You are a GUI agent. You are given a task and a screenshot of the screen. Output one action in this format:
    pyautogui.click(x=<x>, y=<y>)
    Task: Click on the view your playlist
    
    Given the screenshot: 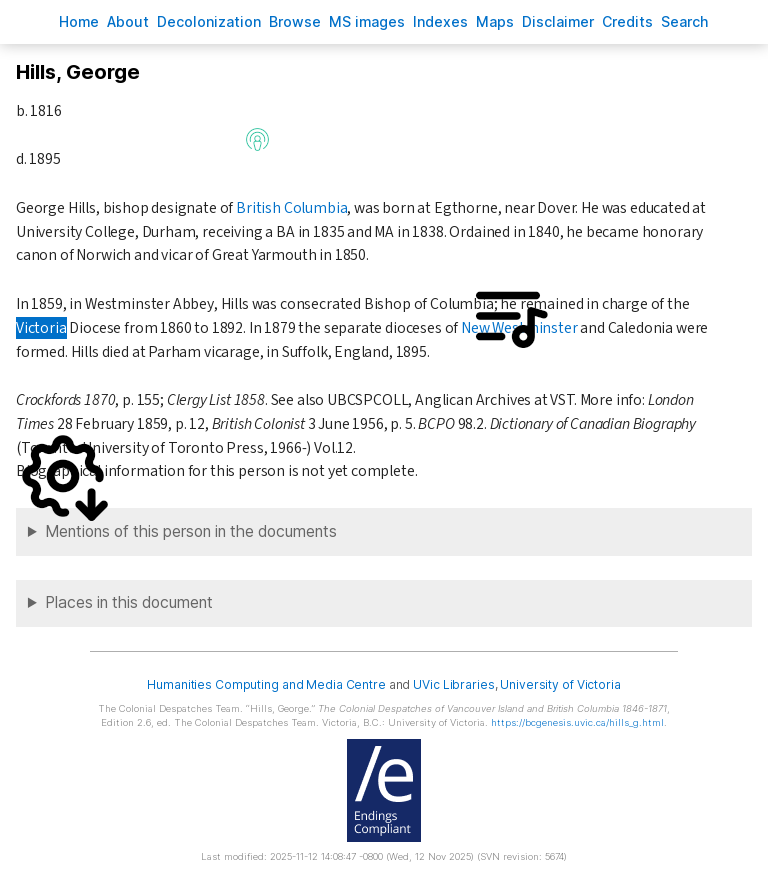 What is the action you would take?
    pyautogui.click(x=508, y=316)
    